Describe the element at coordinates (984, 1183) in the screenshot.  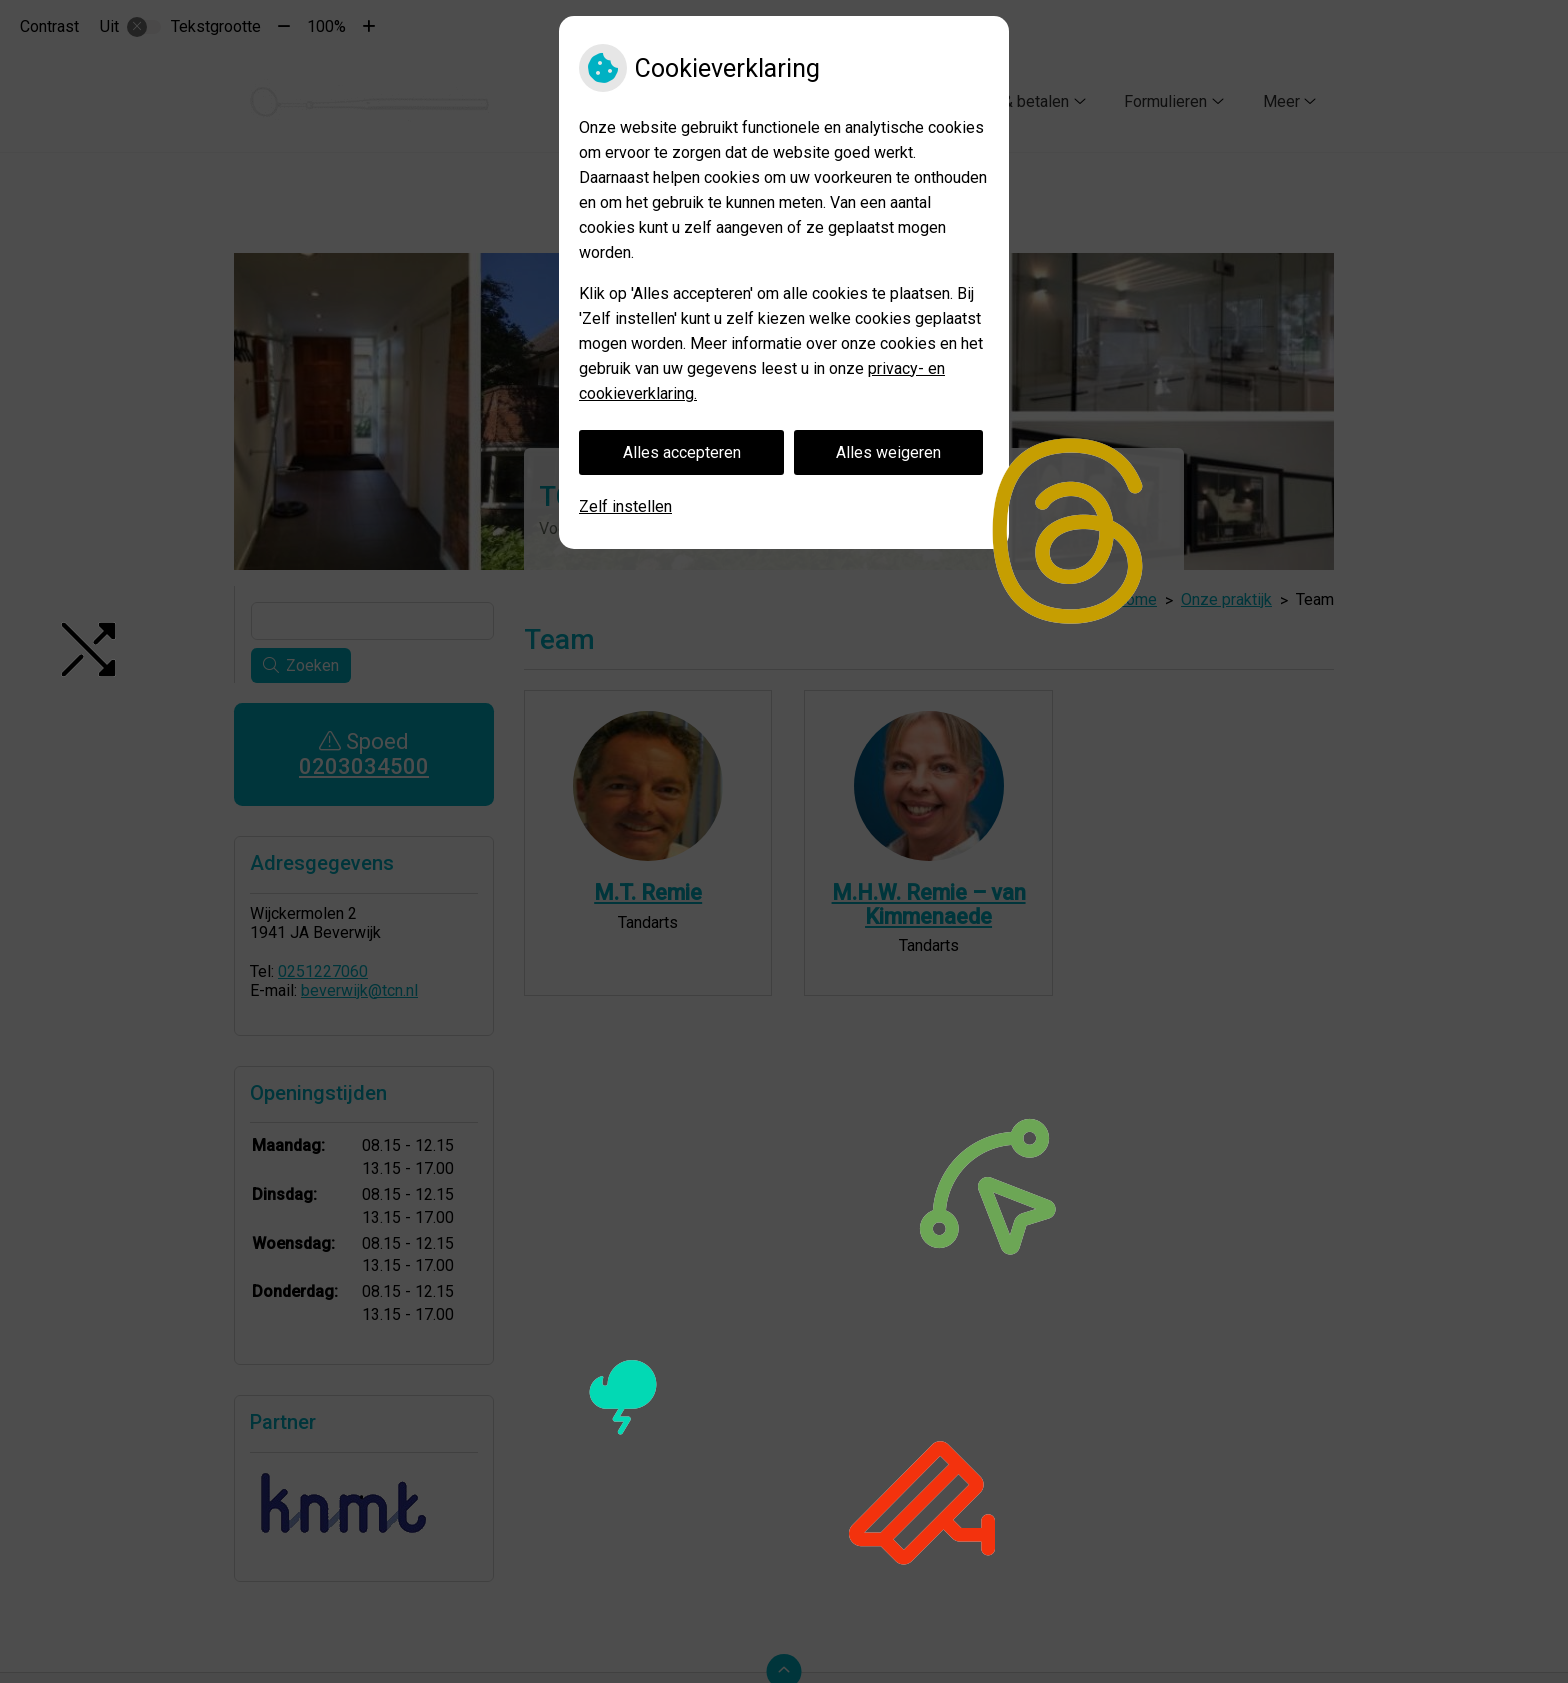
I see `edit or manipulate a vector path` at that location.